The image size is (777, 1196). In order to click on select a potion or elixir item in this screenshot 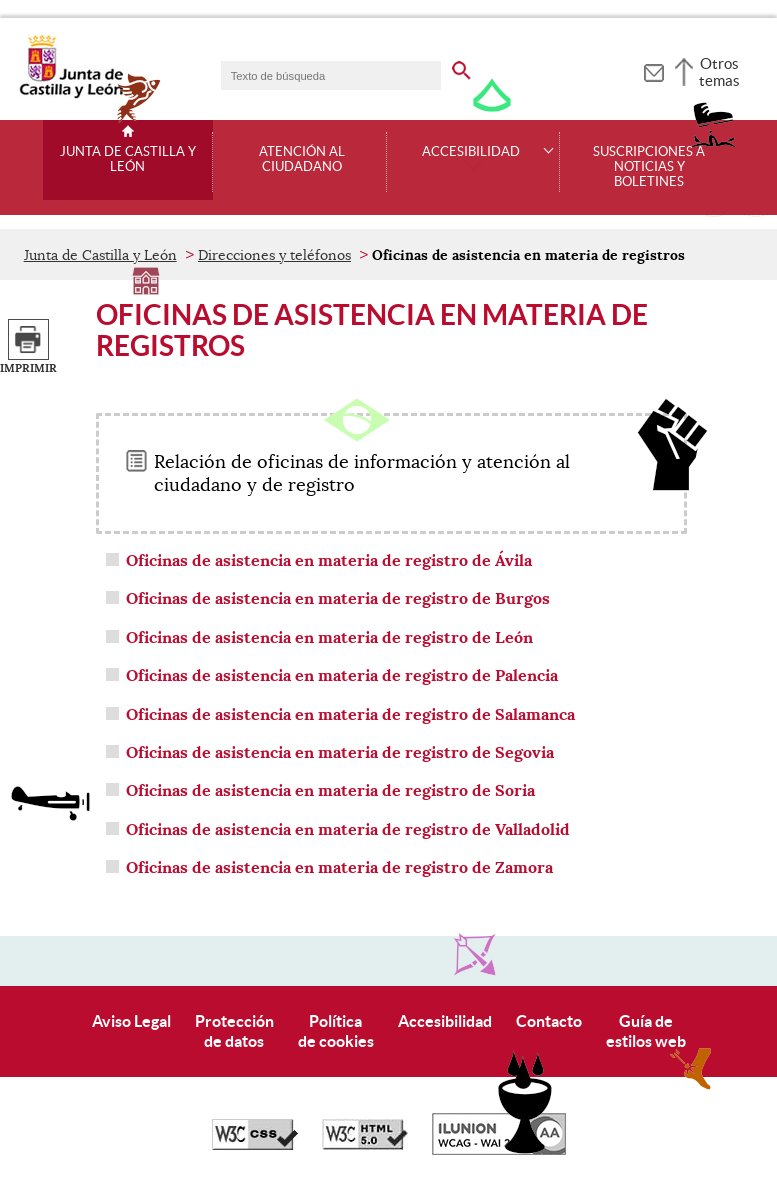, I will do `click(524, 1101)`.